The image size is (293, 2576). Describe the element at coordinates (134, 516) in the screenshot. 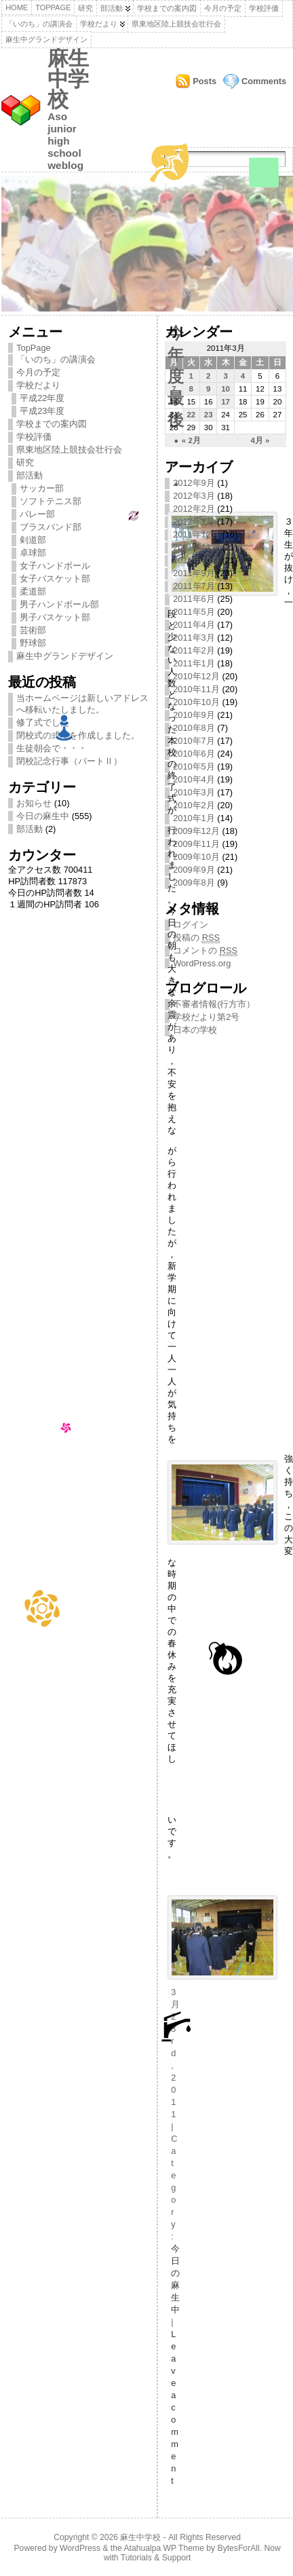

I see `activate spinning blade attack or ability` at that location.